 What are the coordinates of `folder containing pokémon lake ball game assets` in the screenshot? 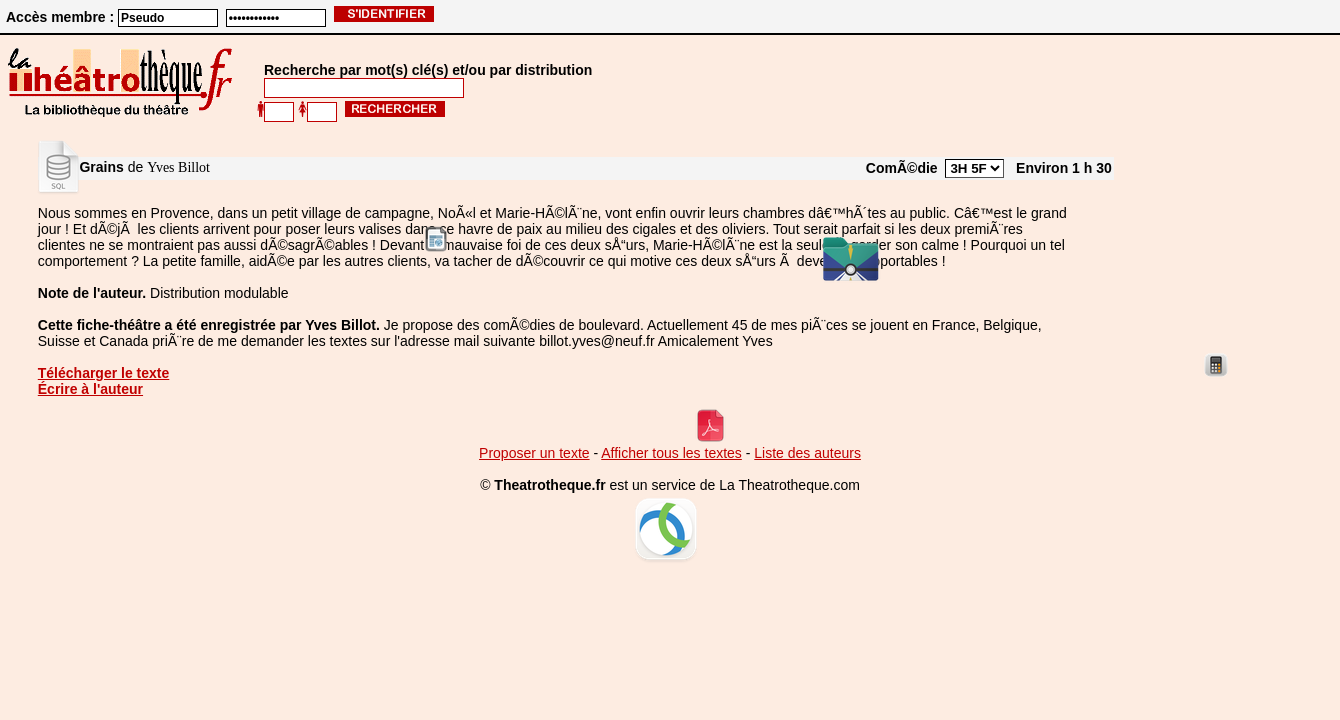 It's located at (850, 260).